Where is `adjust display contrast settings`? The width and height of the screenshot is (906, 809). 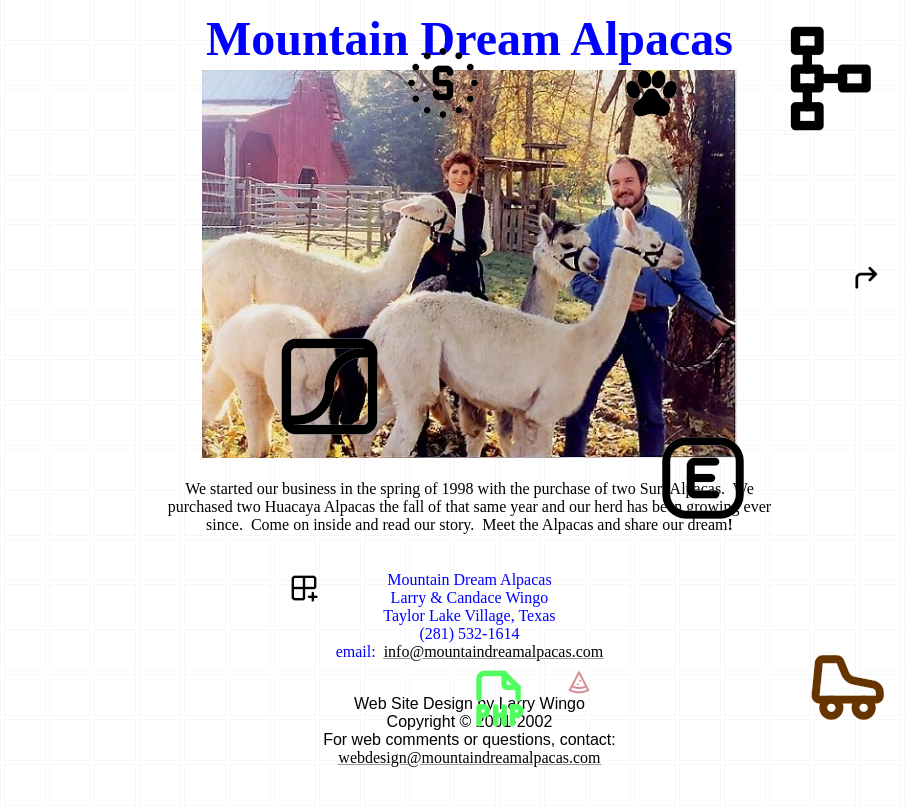
adjust display contrast settings is located at coordinates (329, 386).